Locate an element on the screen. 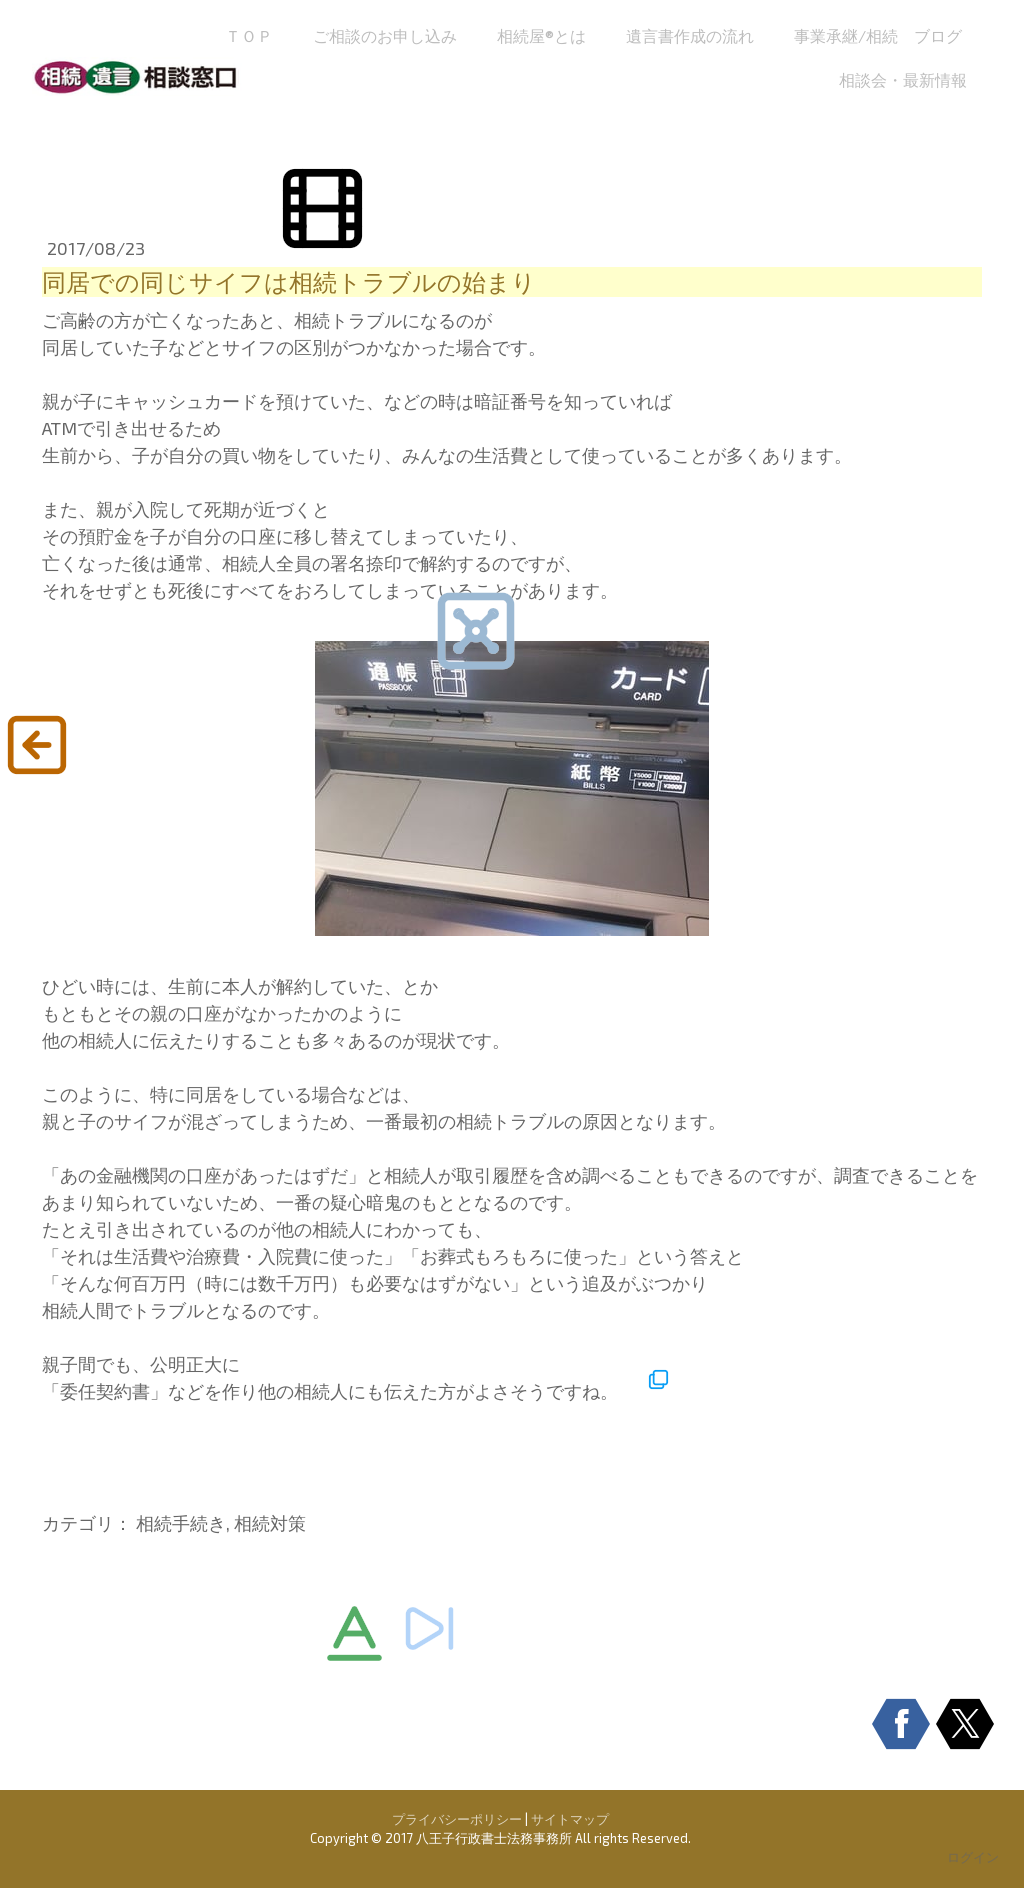  skip to the next track or video is located at coordinates (429, 1628).